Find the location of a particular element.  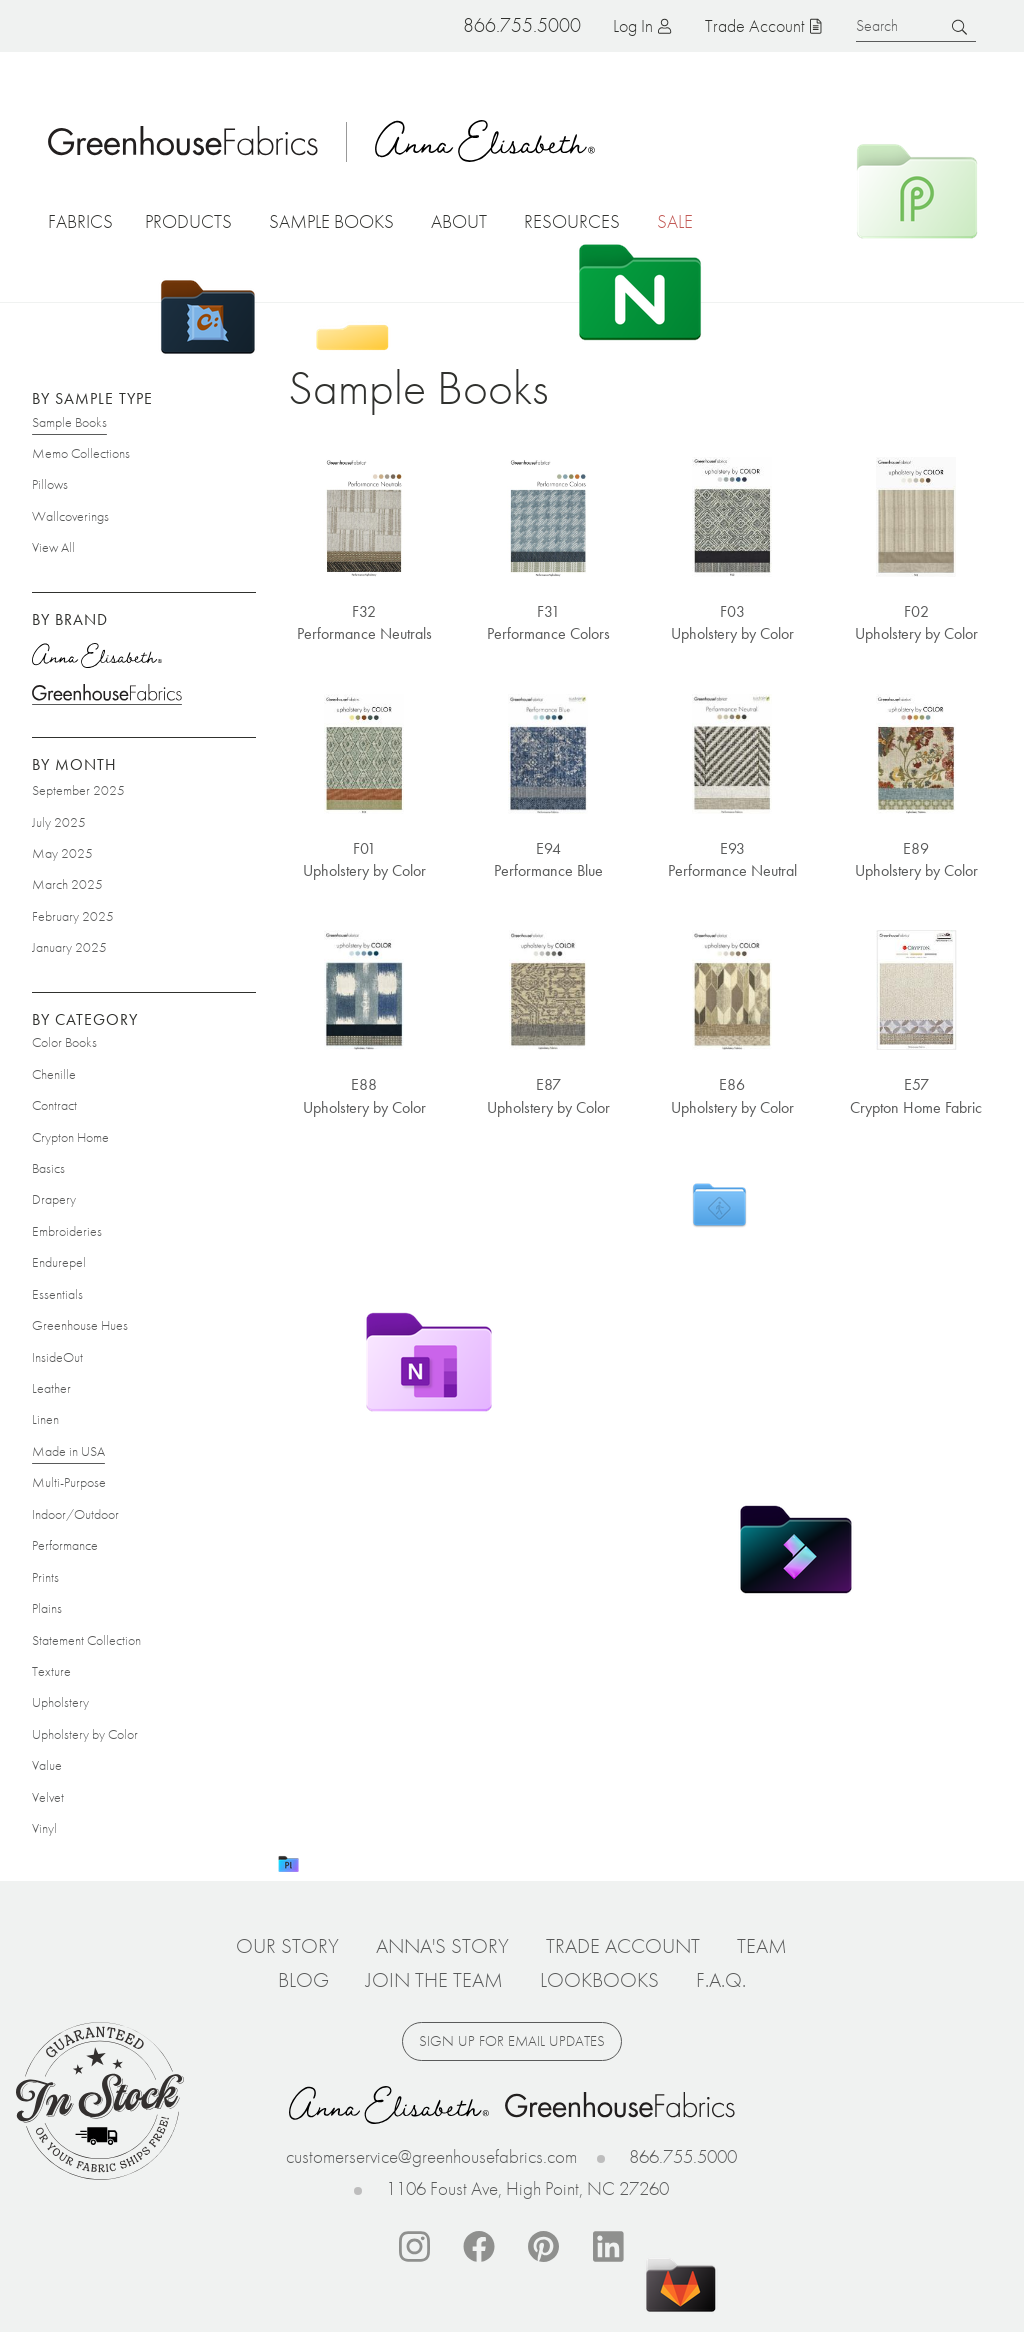

folder containing chocolatey package manager files is located at coordinates (207, 319).